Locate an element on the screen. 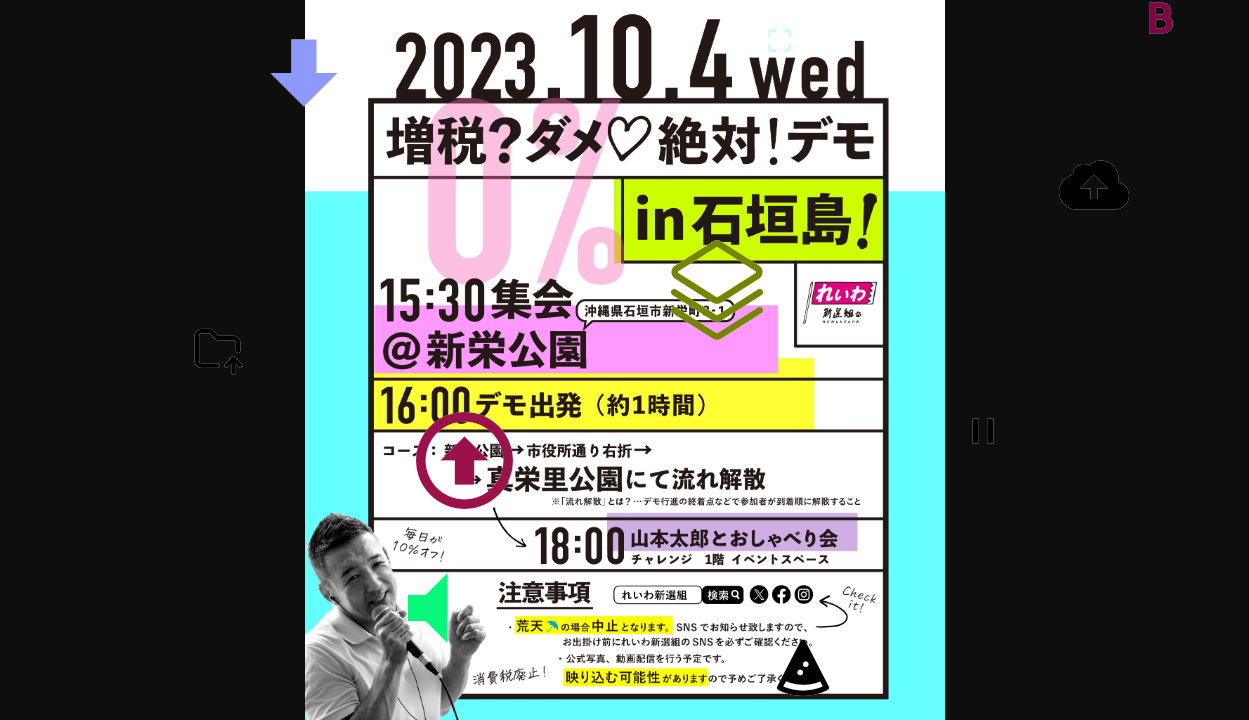  order pizza or food delivery is located at coordinates (803, 667).